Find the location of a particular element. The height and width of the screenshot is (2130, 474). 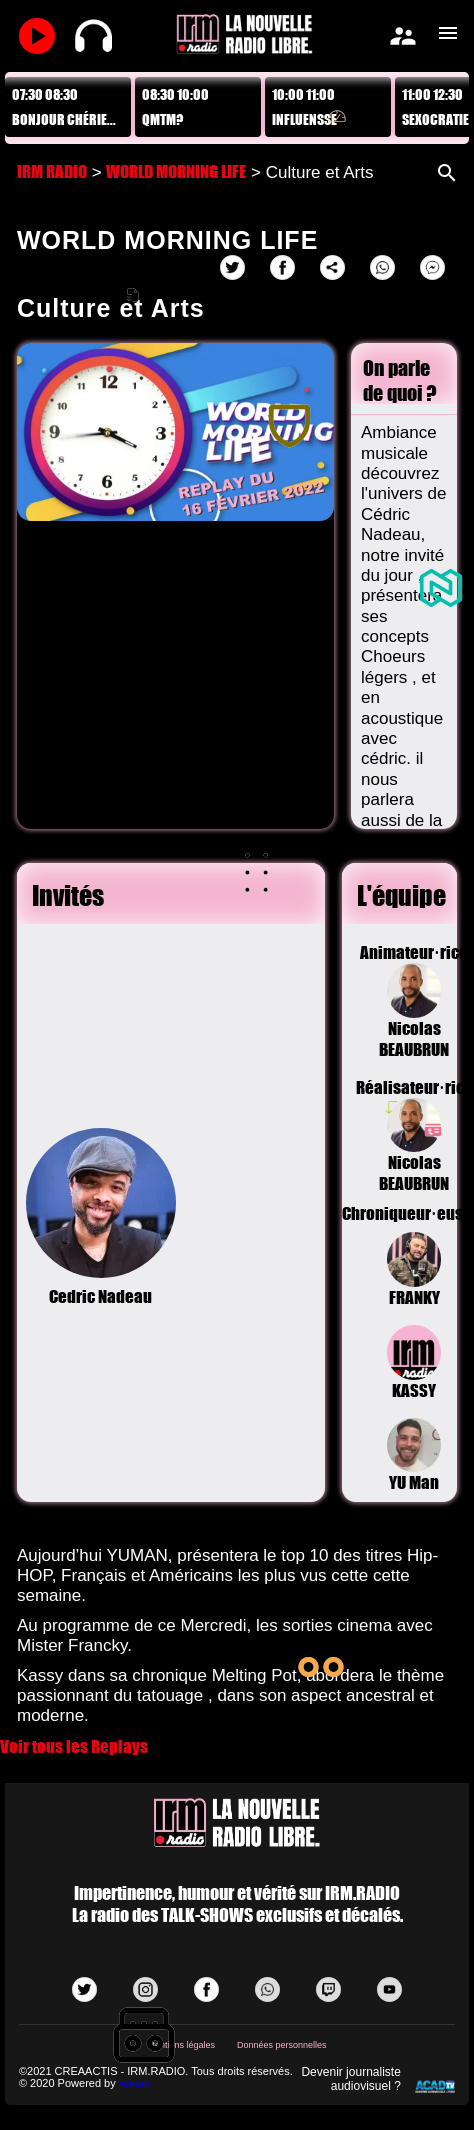

access security or privacy settings is located at coordinates (289, 423).